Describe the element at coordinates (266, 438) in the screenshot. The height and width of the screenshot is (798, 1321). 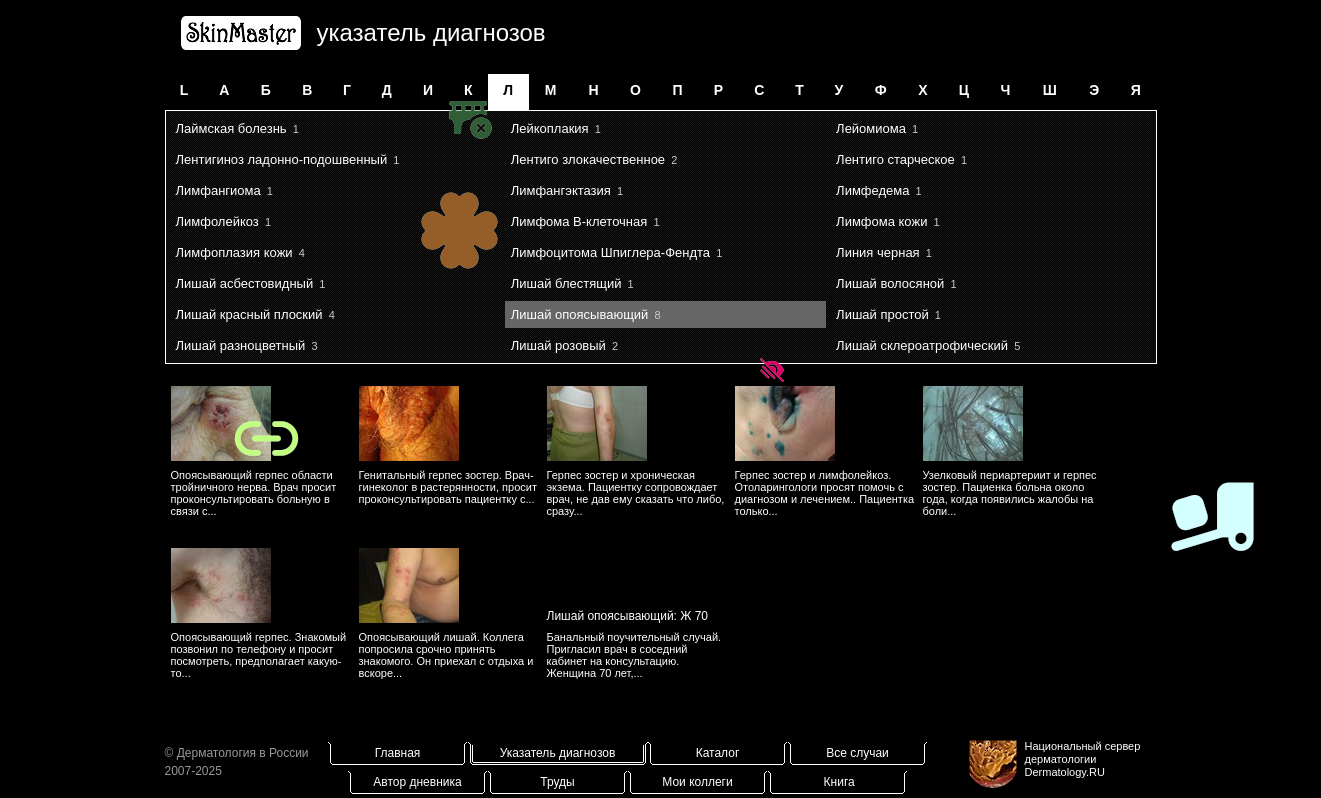
I see `copy or share a link` at that location.